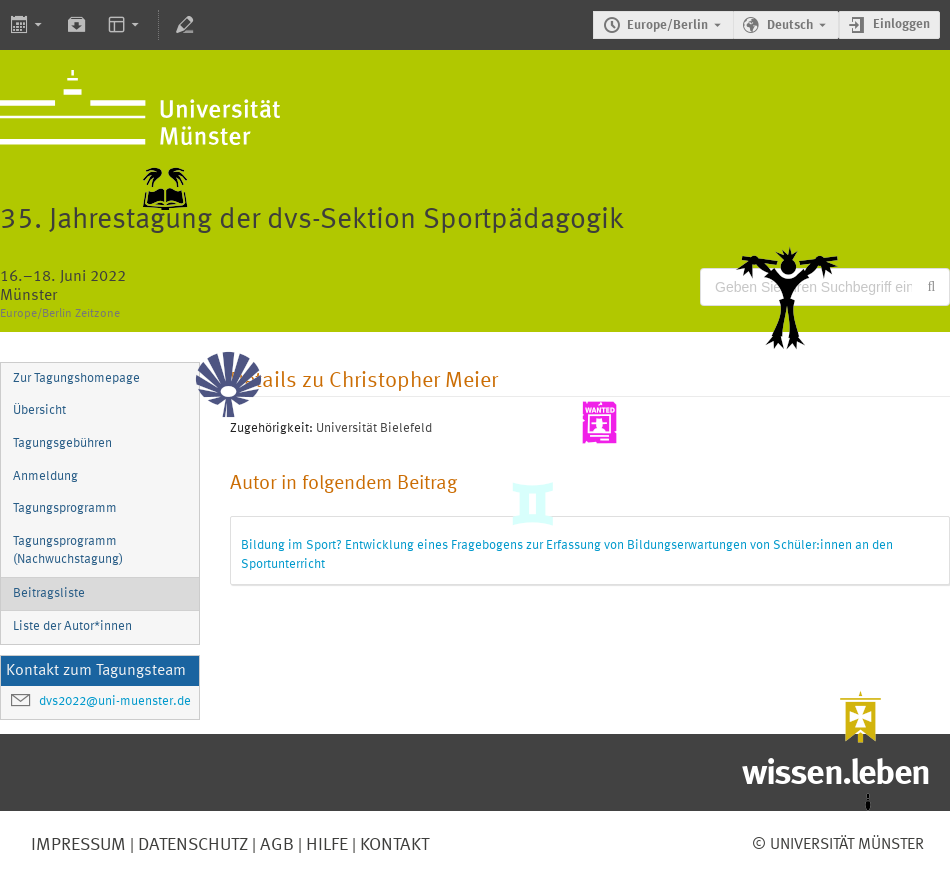 The height and width of the screenshot is (886, 950). Describe the element at coordinates (165, 190) in the screenshot. I see `access tutorial or learning resources` at that location.